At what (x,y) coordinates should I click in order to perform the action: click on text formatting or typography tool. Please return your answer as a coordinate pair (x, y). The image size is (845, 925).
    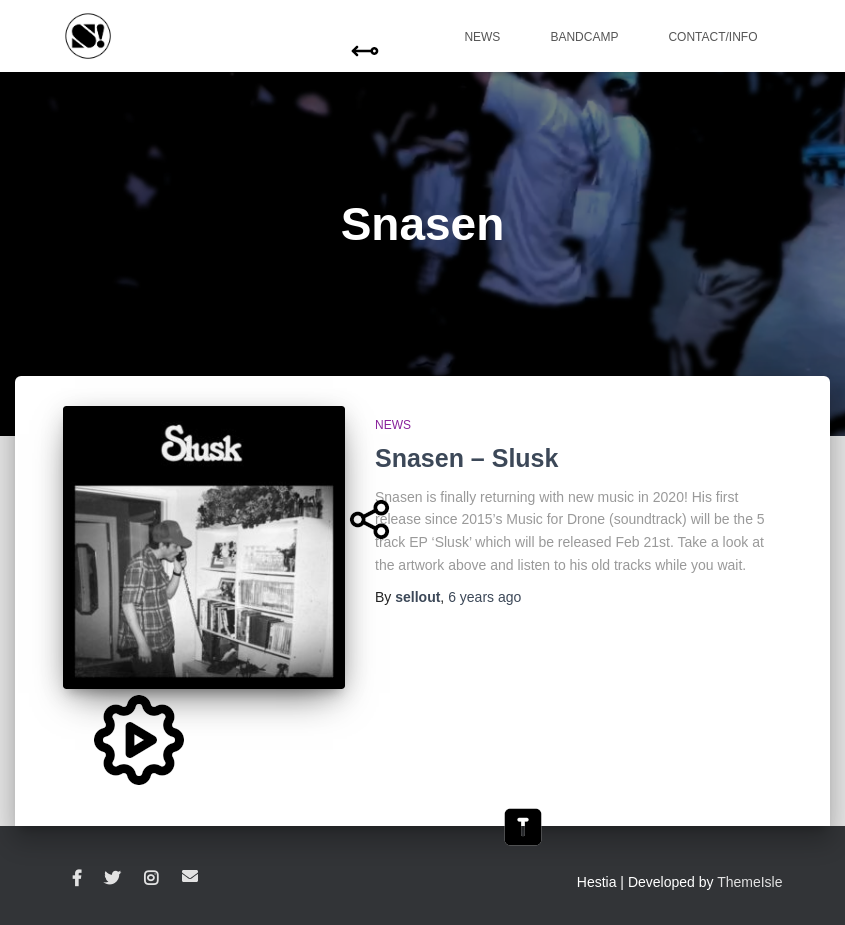
    Looking at the image, I should click on (523, 827).